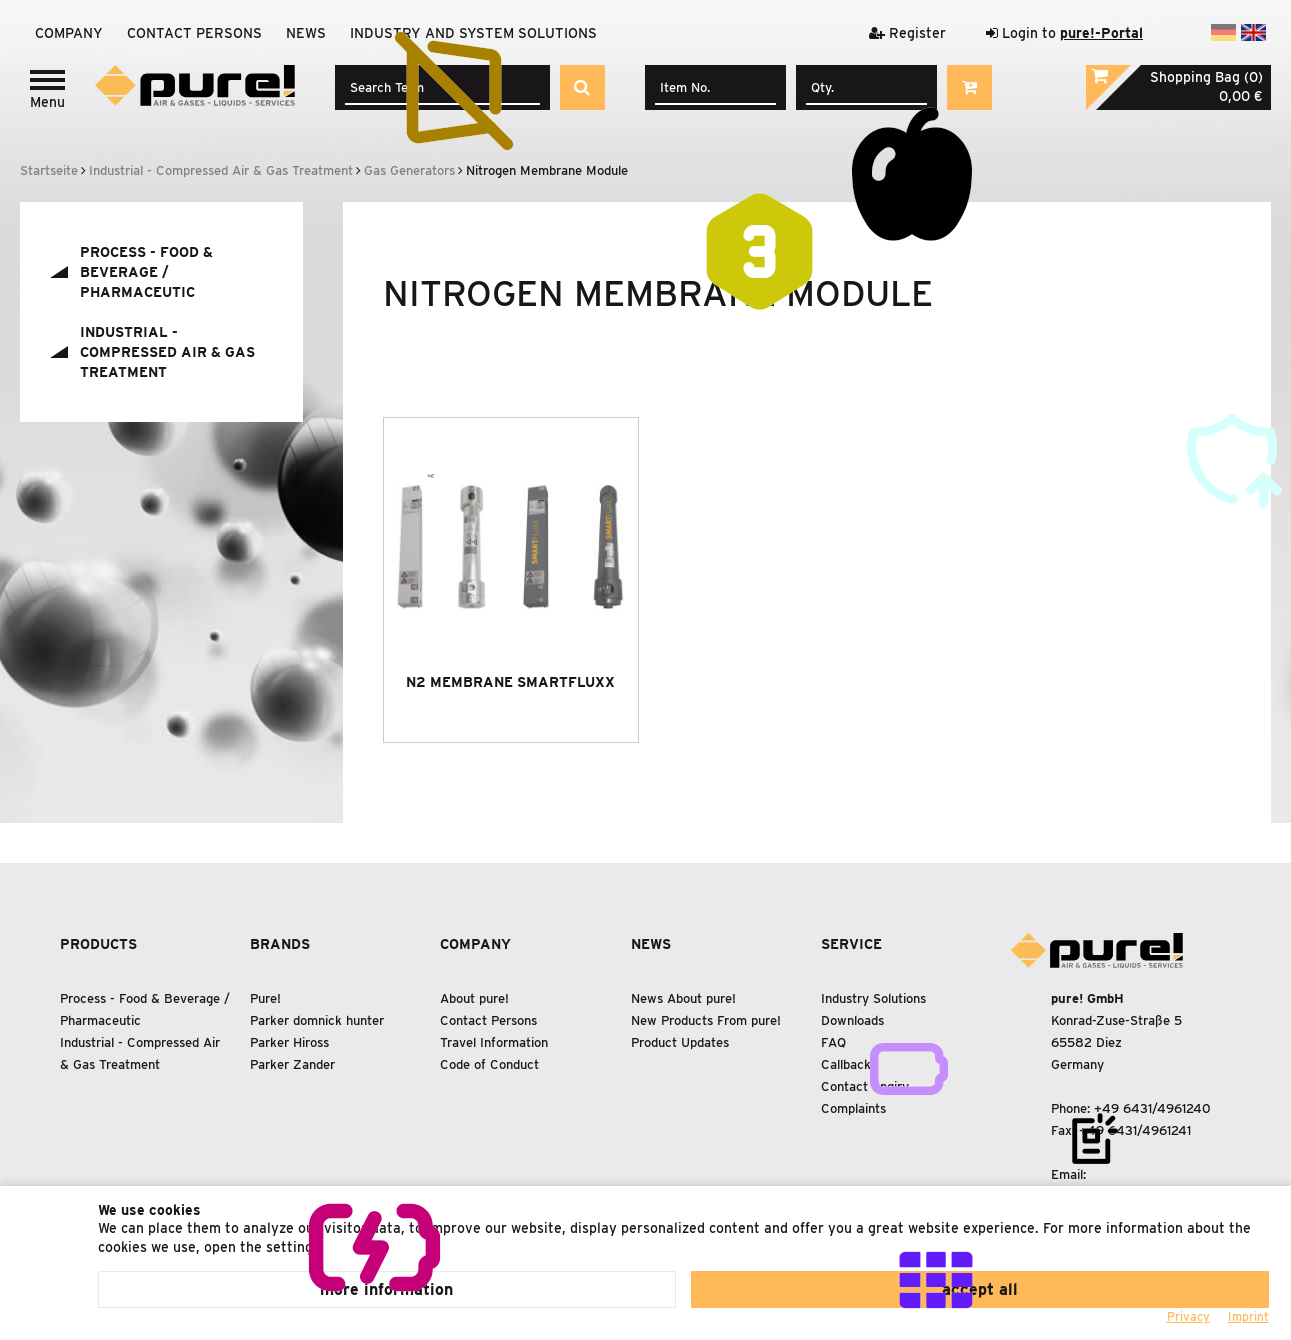 The width and height of the screenshot is (1291, 1340). I want to click on open app drawer or menu, so click(936, 1280).